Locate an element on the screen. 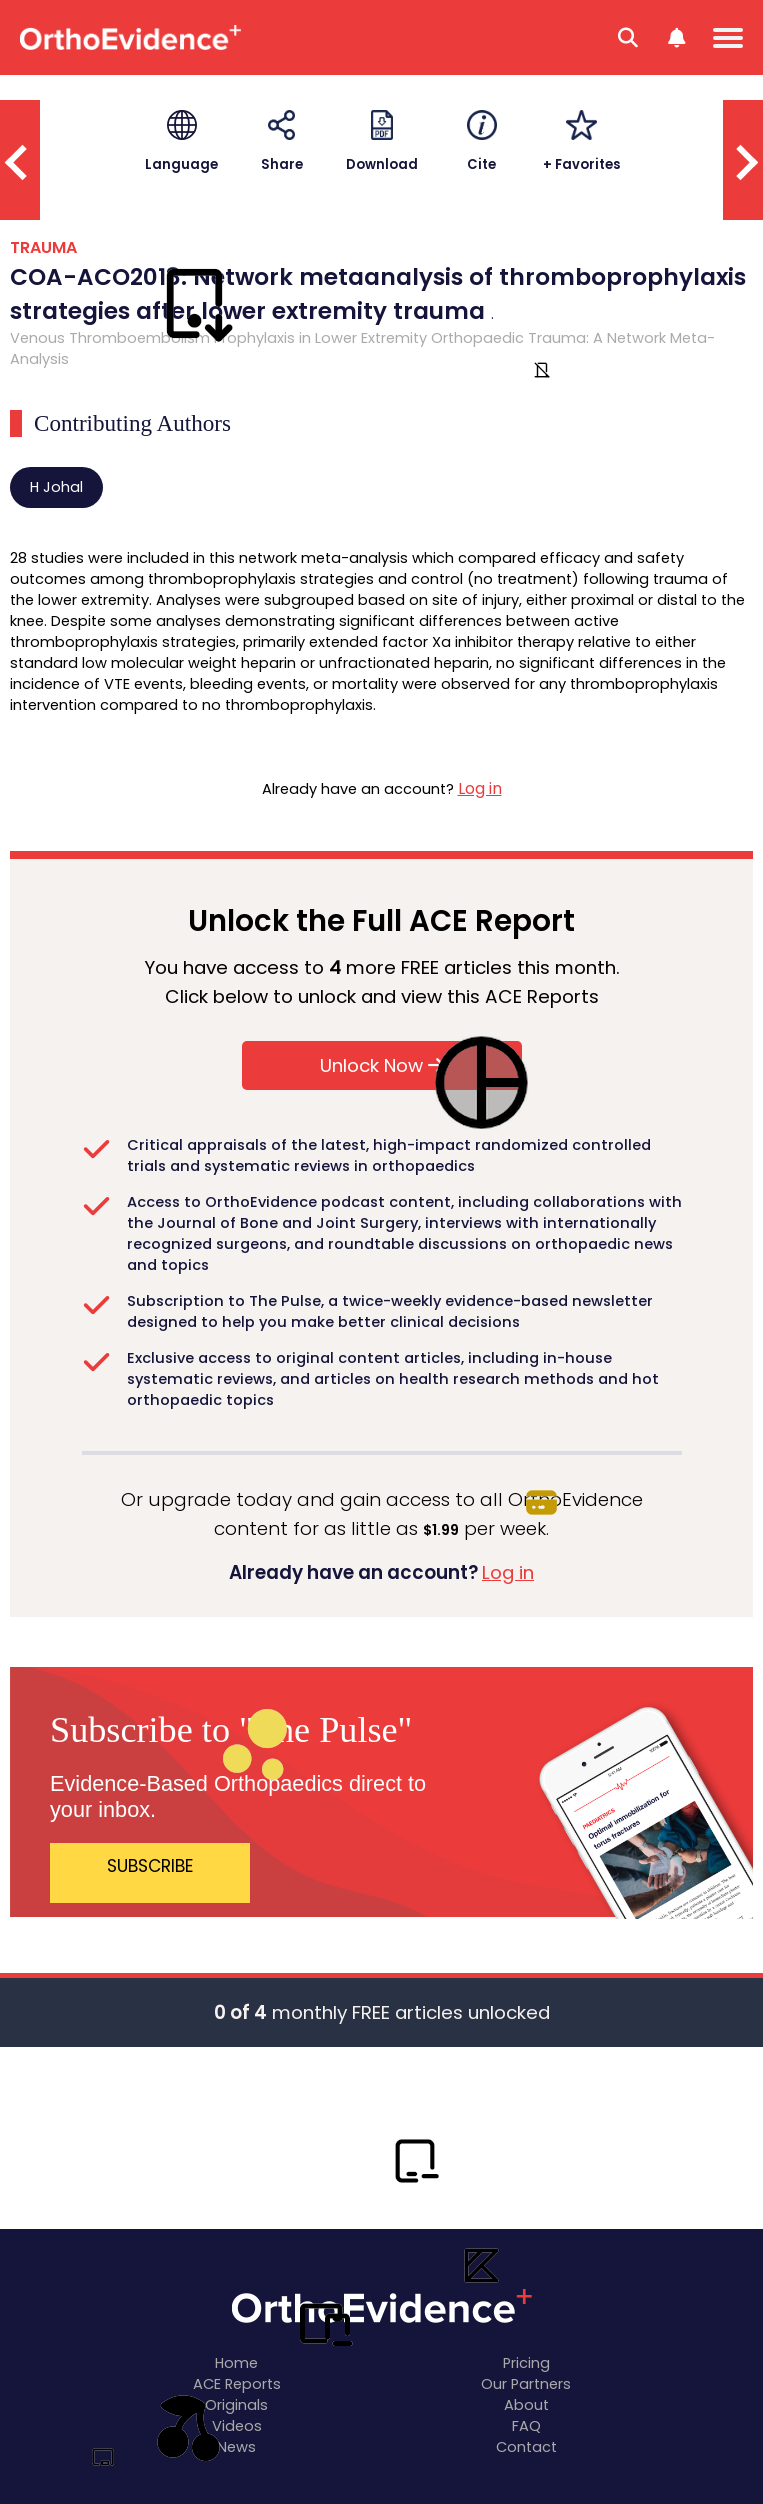 The image size is (763, 2504). view bubble chart data visualization is located at coordinates (258, 1744).